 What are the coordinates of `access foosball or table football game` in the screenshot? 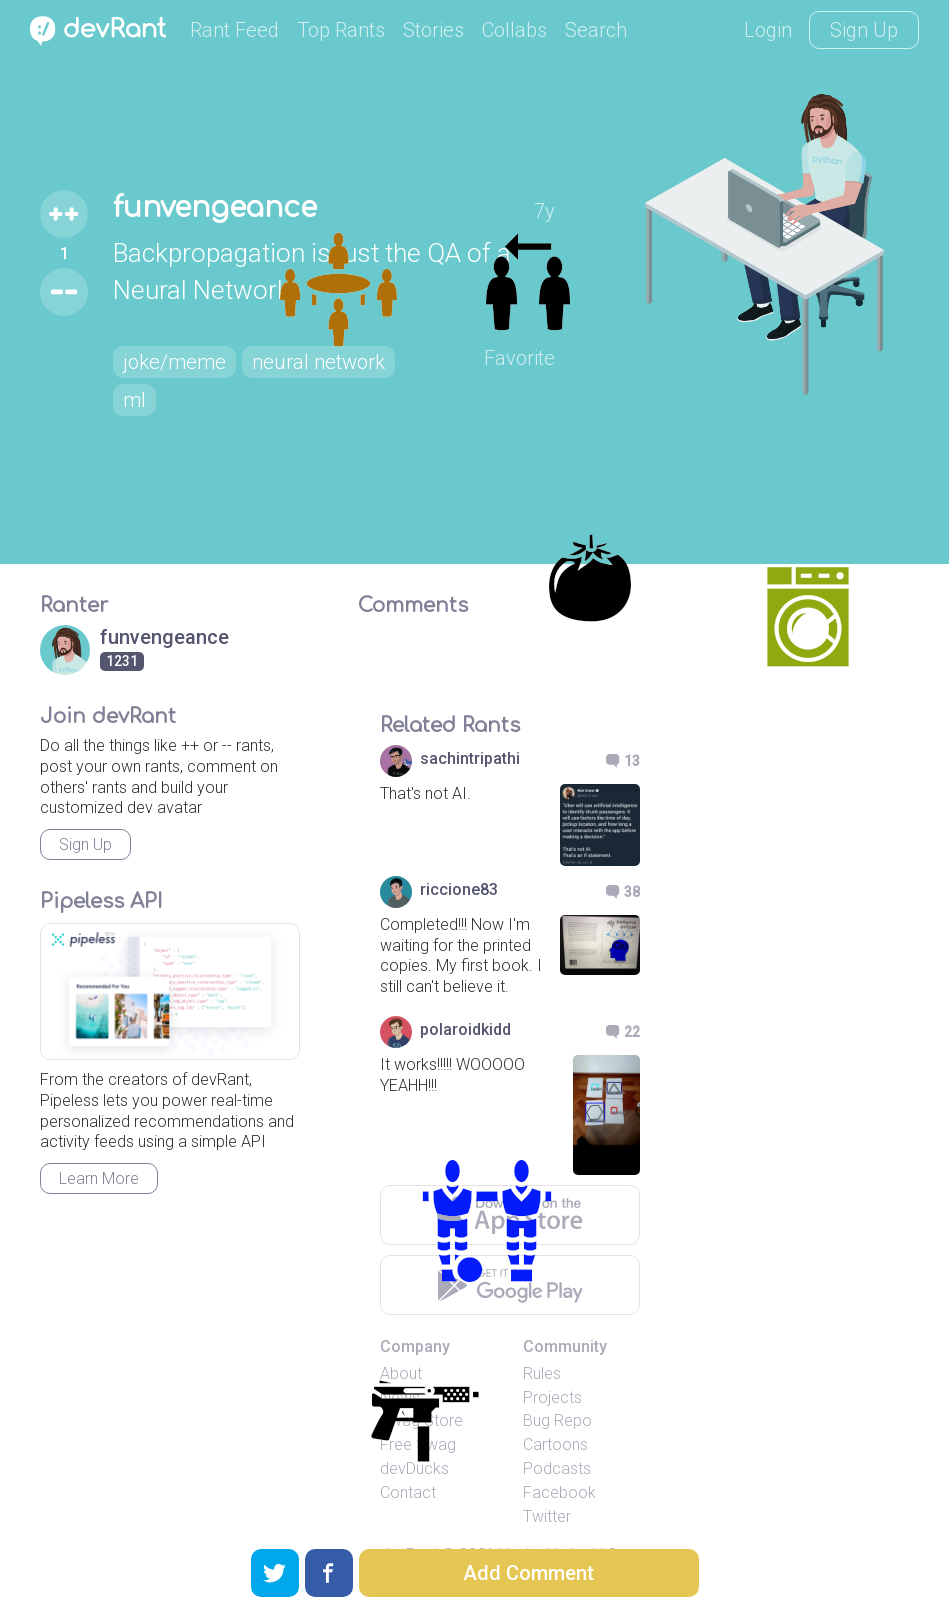 It's located at (487, 1221).